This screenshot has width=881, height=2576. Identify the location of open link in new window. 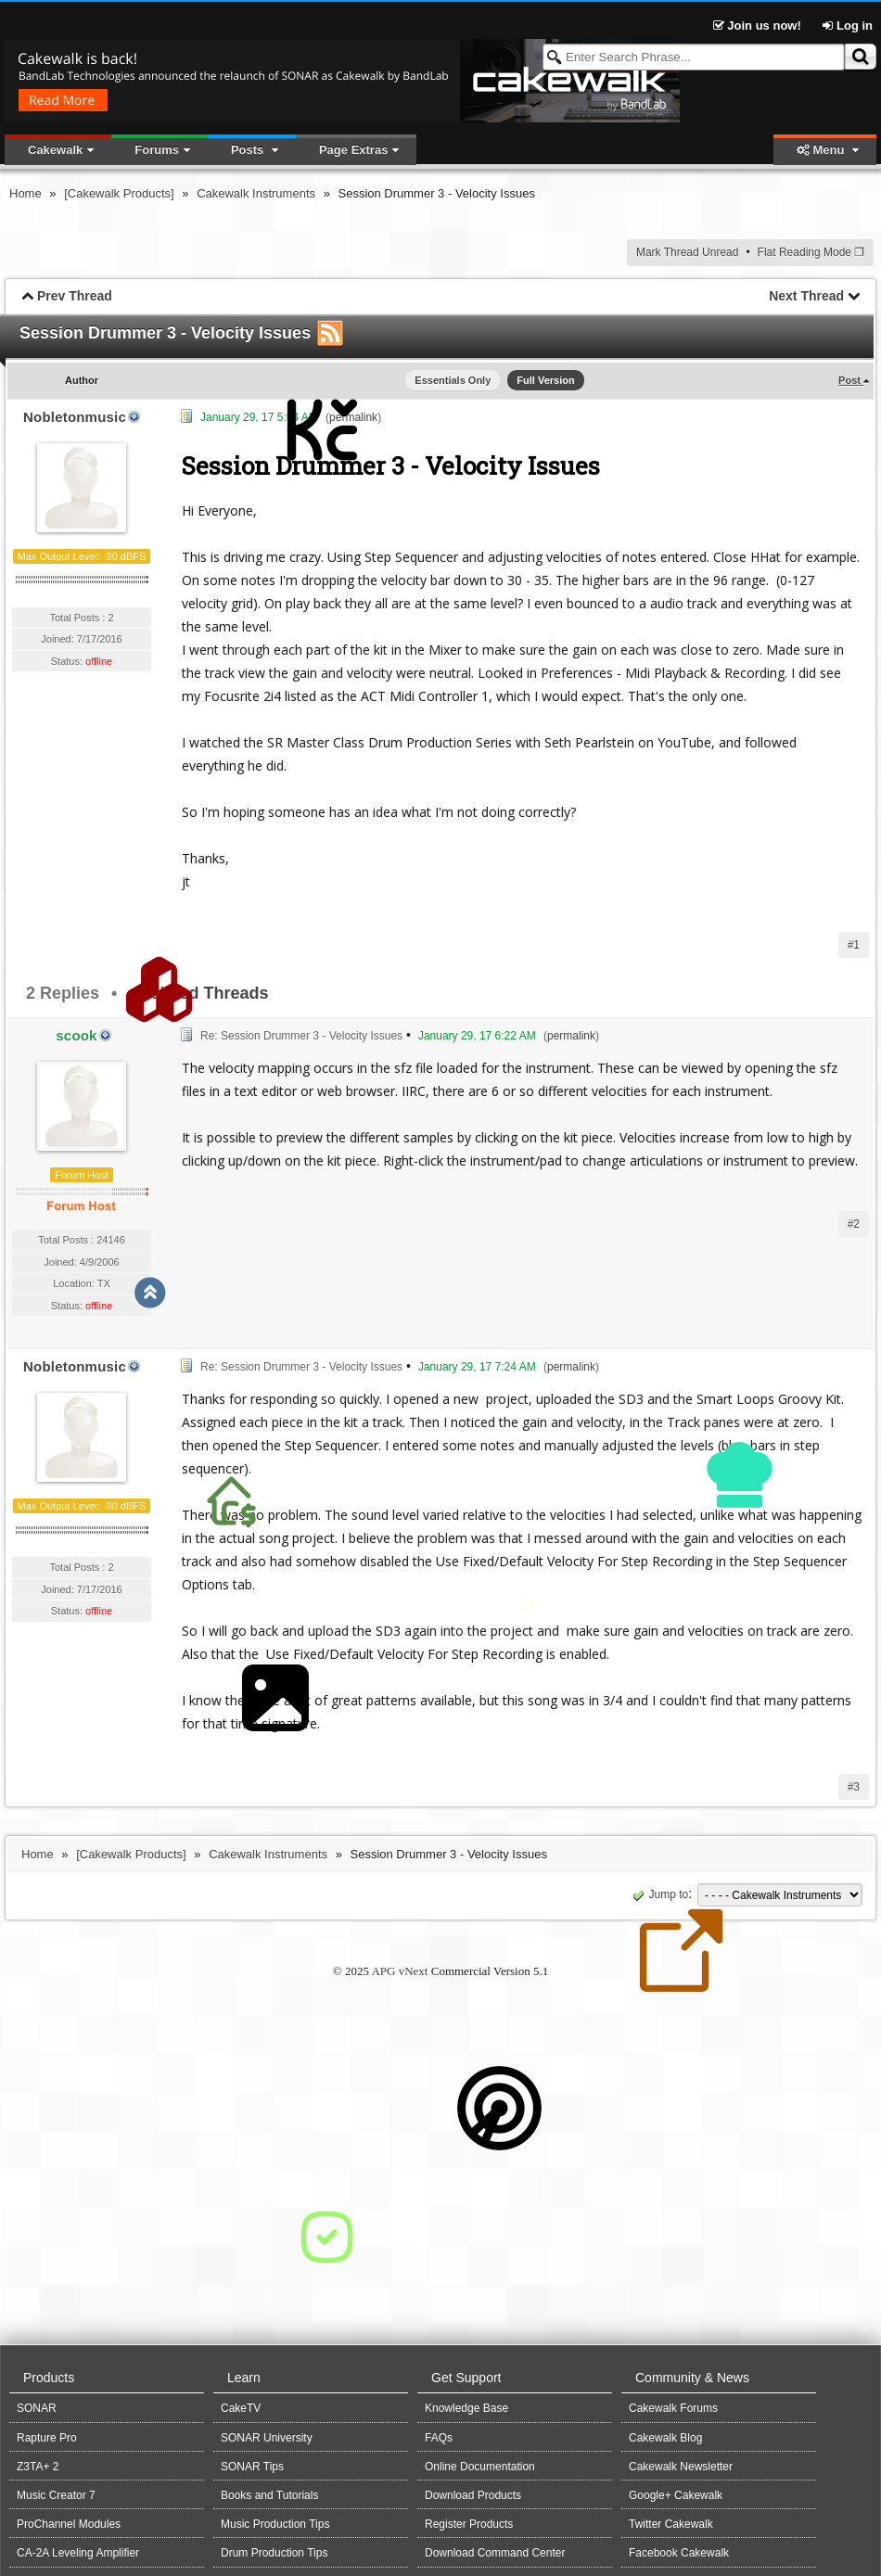
(681, 1950).